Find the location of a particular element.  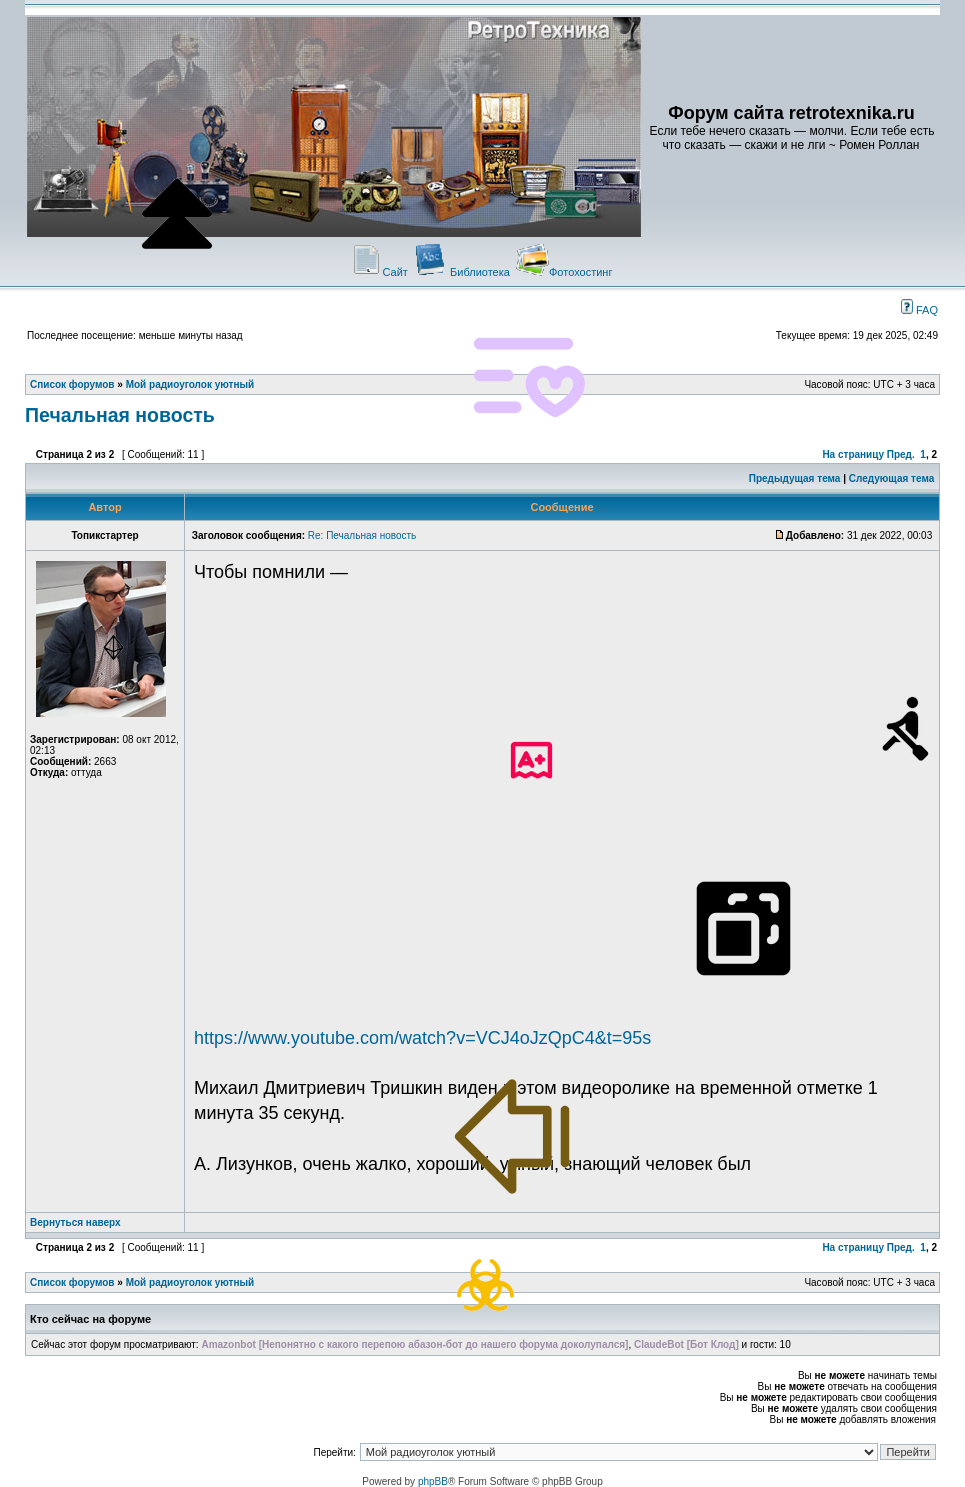

access rowing or kayaking activities is located at coordinates (904, 728).